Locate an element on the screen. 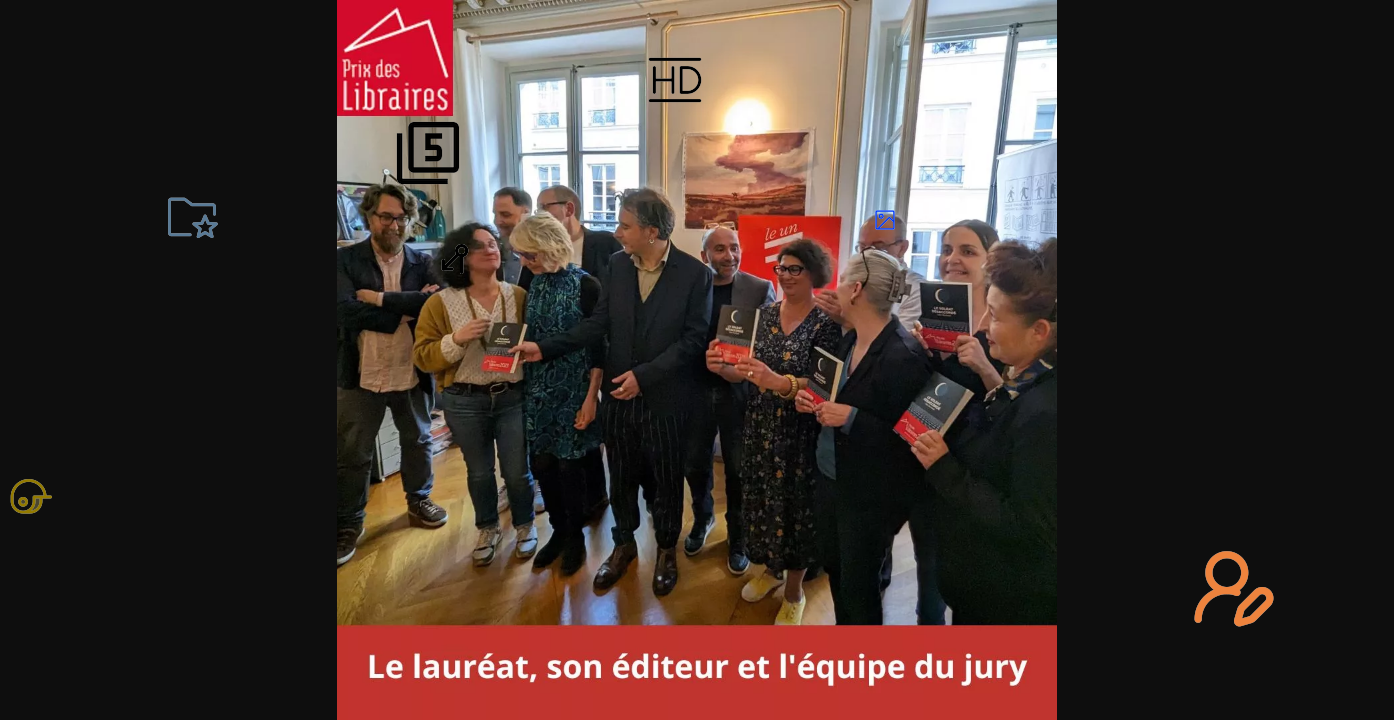 Image resolution: width=1394 pixels, height=720 pixels. access your starred or favorite folder is located at coordinates (192, 216).